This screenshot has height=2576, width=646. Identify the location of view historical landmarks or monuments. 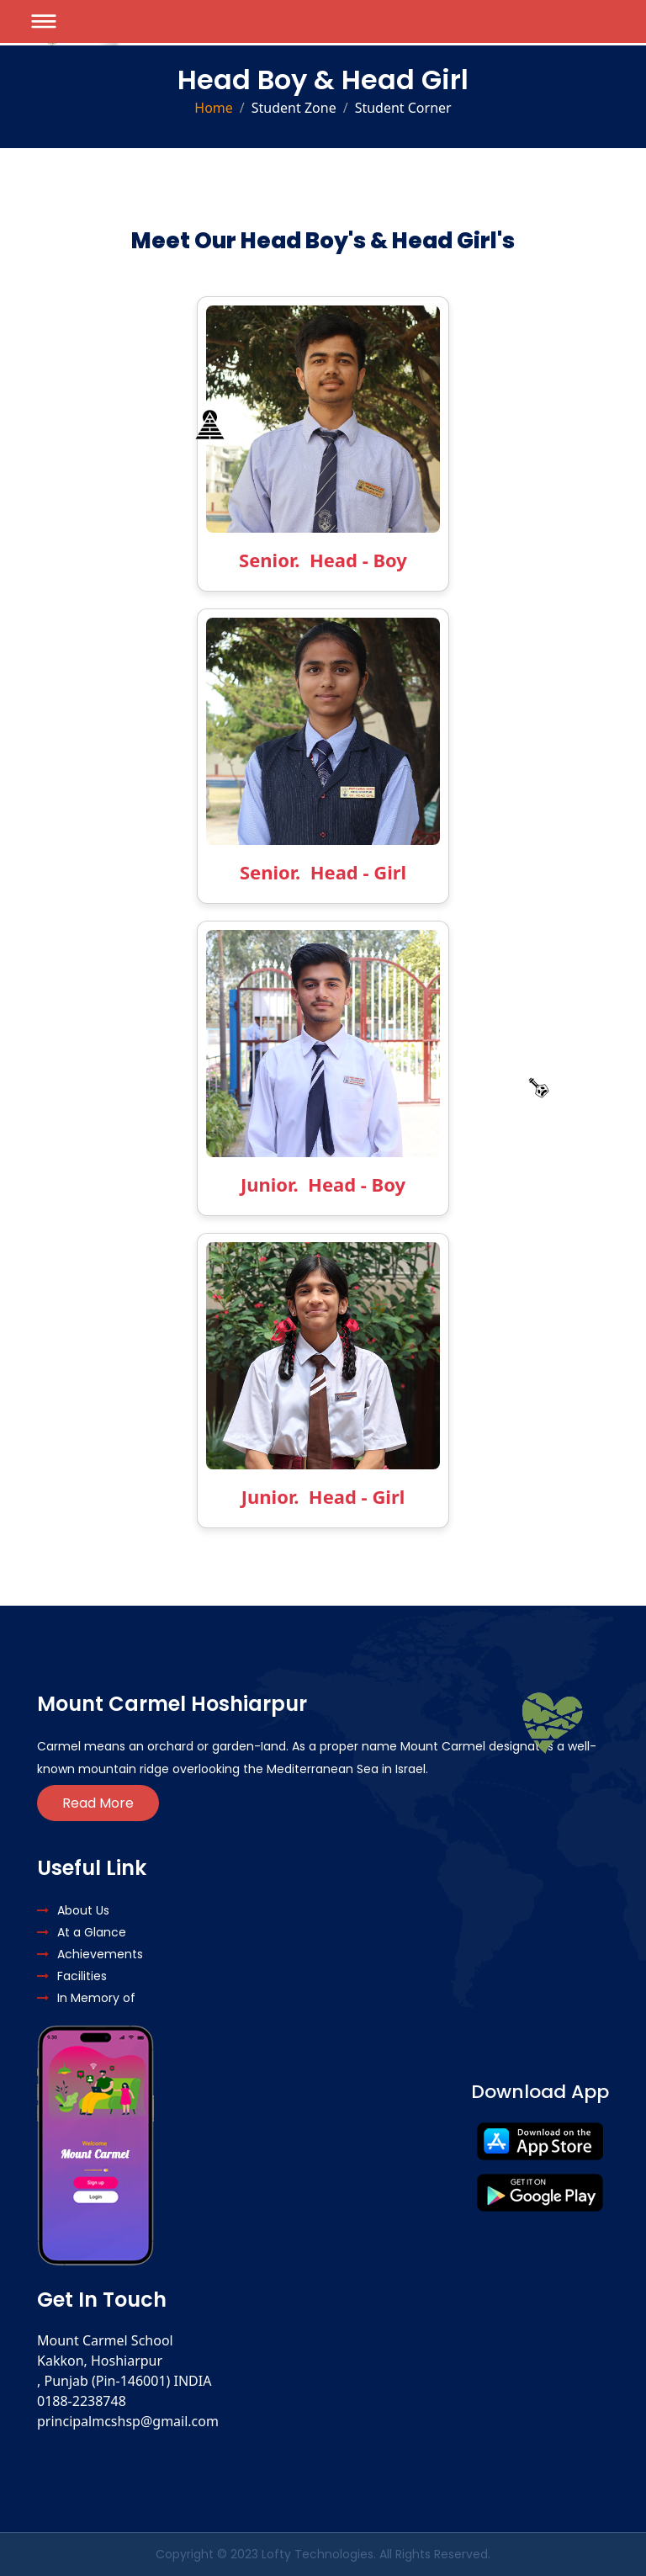
(209, 424).